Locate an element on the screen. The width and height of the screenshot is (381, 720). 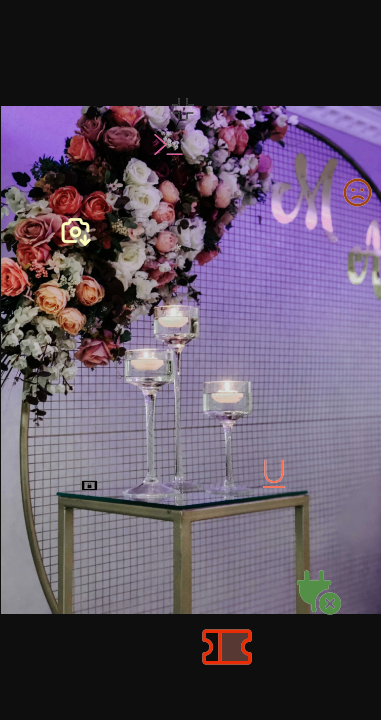
download a captured photo is located at coordinates (75, 230).